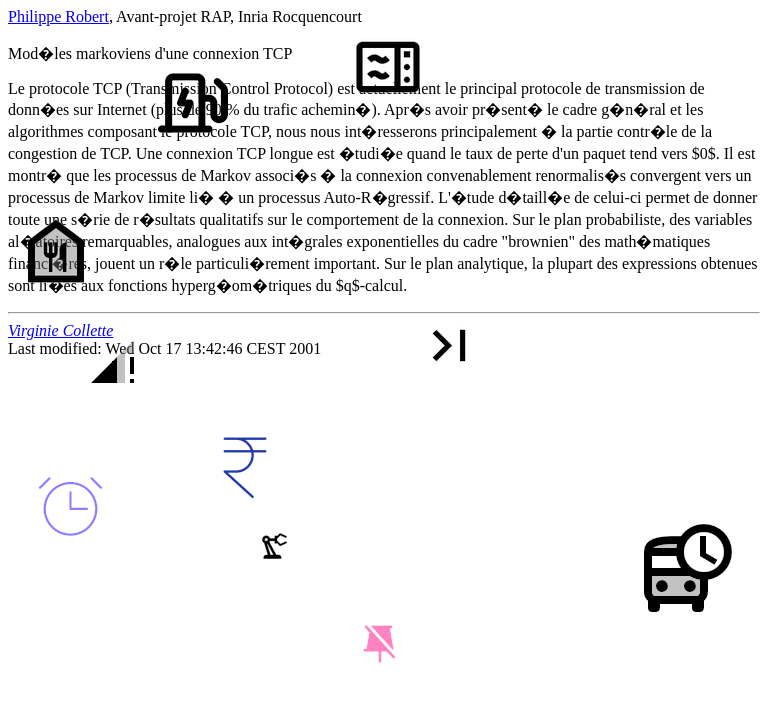 This screenshot has width=768, height=720. Describe the element at coordinates (388, 67) in the screenshot. I see `access microwave controls or settings` at that location.